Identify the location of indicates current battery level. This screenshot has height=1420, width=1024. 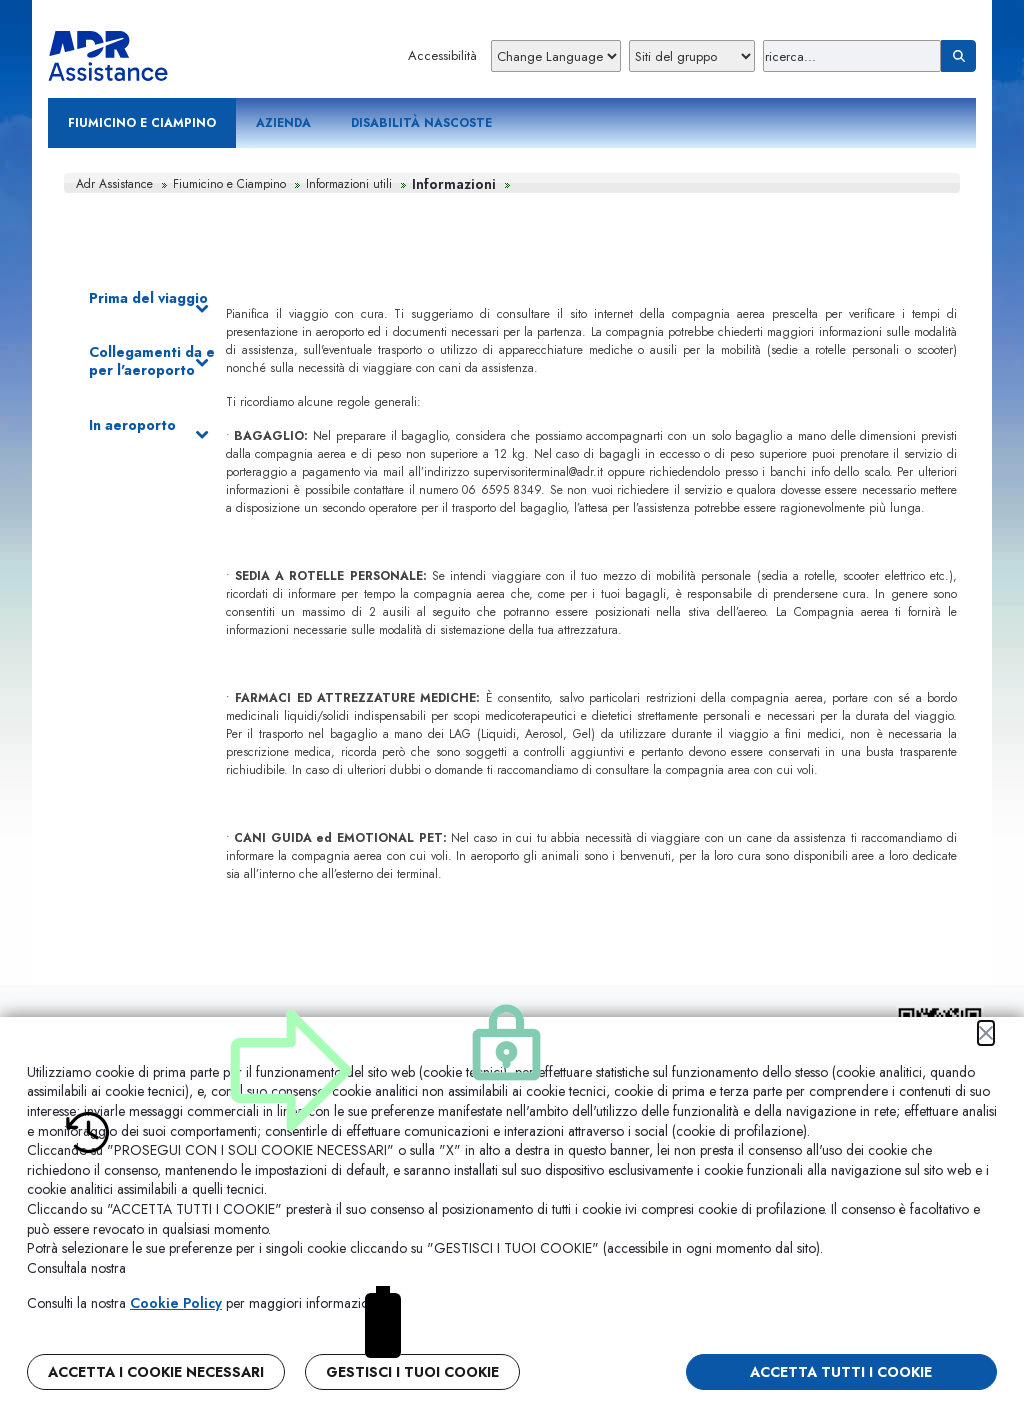
(383, 1322).